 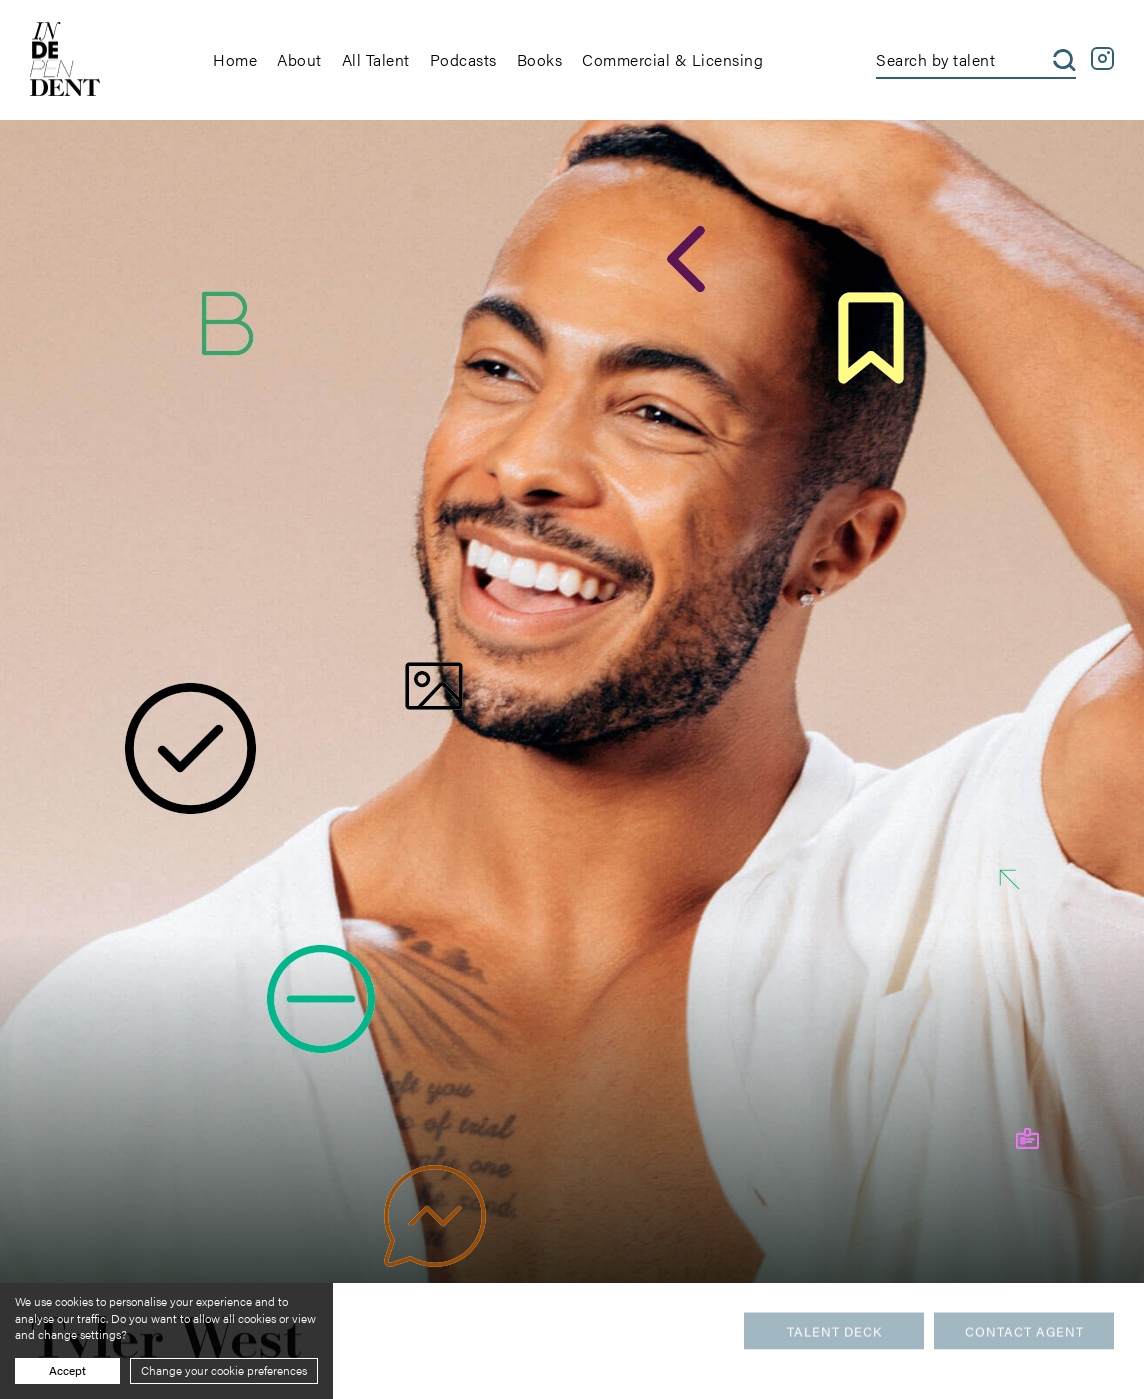 I want to click on navigate back to previous screen, so click(x=1009, y=879).